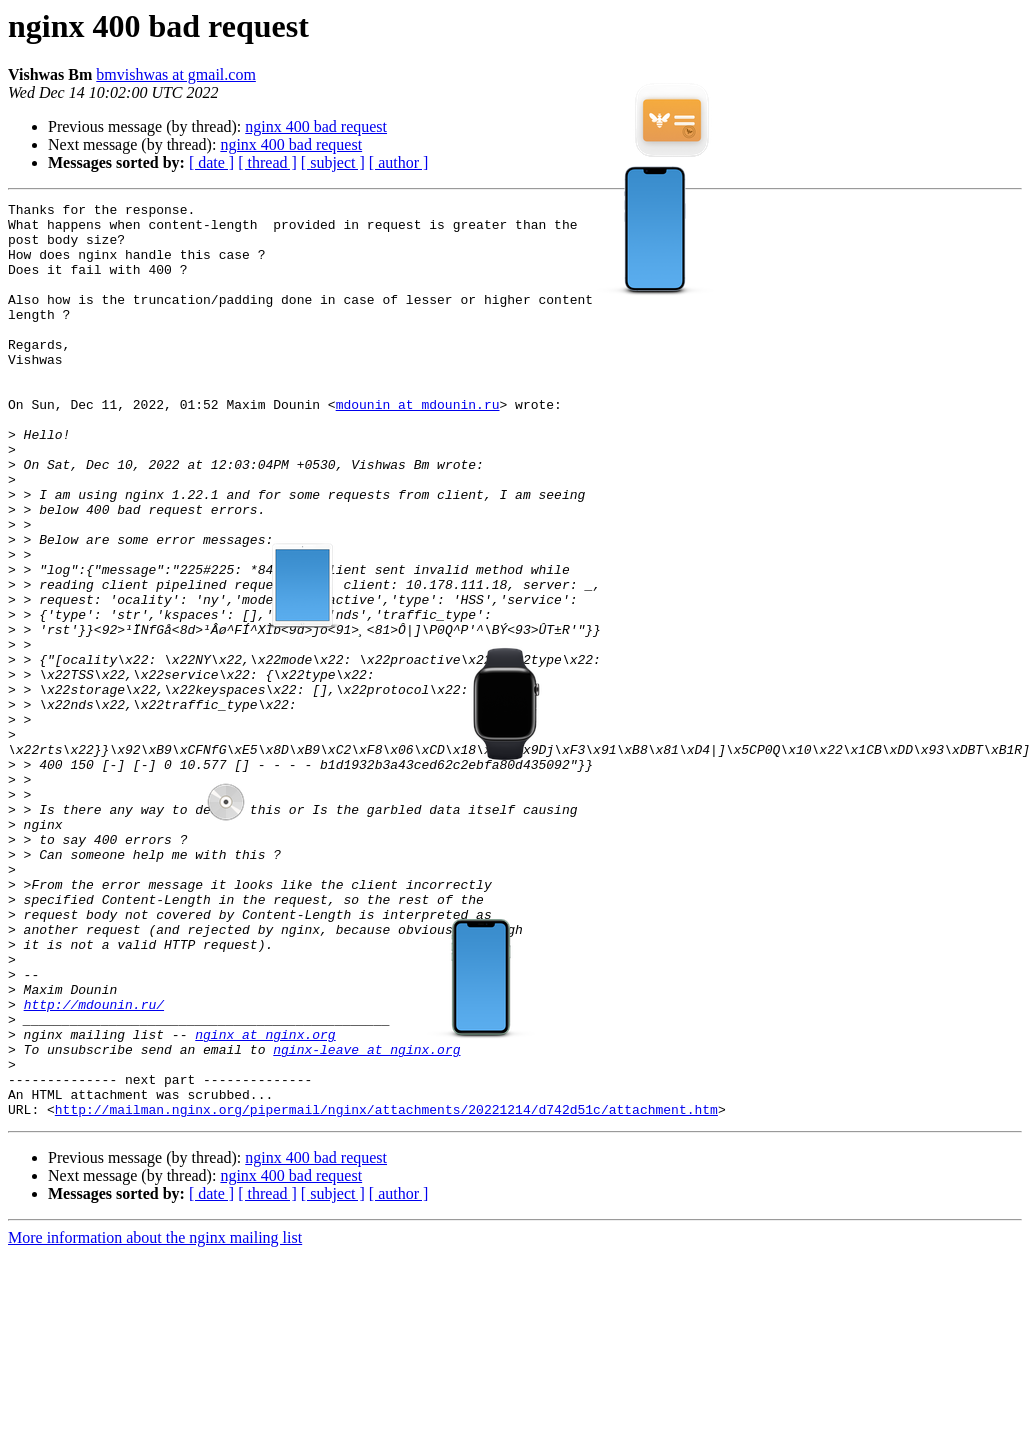  Describe the element at coordinates (226, 802) in the screenshot. I see `indicates a blank DVD-R disc ready for burning` at that location.